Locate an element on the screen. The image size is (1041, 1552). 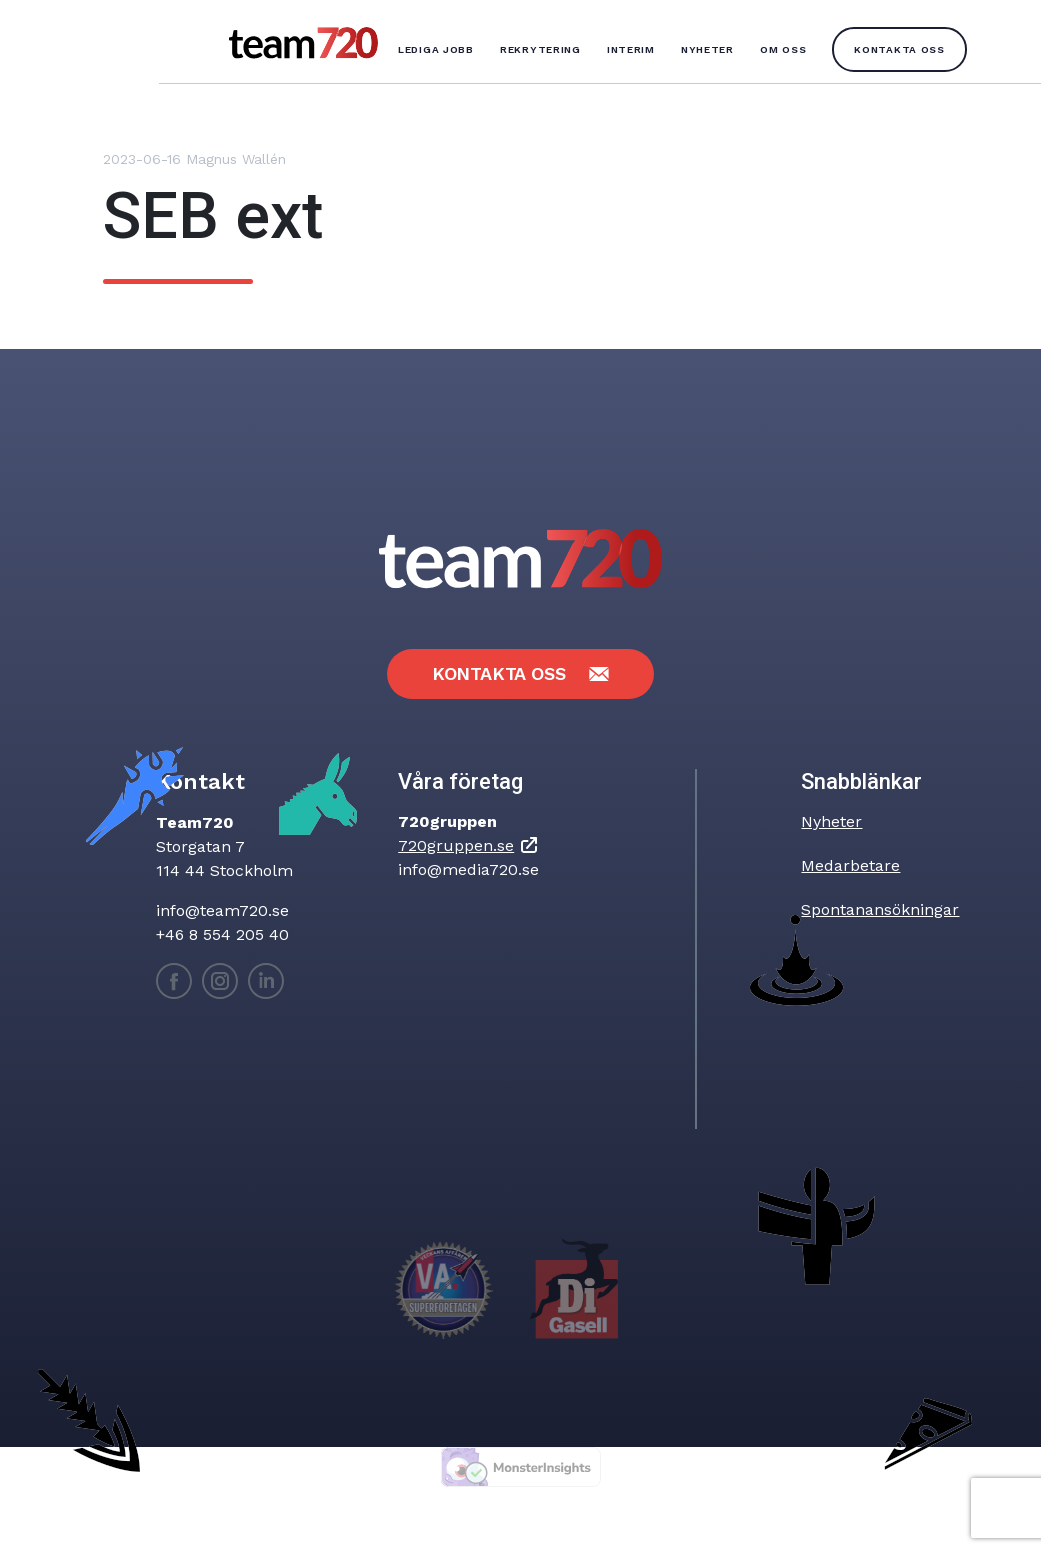
order food or access food delivery services is located at coordinates (927, 1432).